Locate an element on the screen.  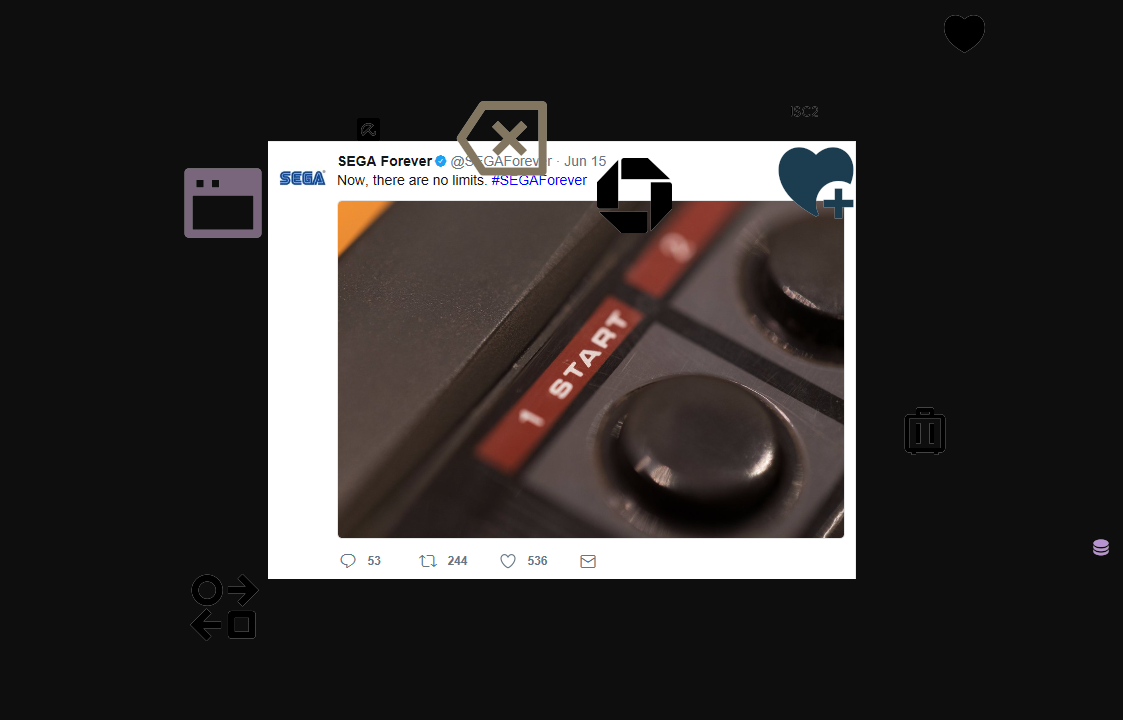
access travel or trip planning features is located at coordinates (925, 430).